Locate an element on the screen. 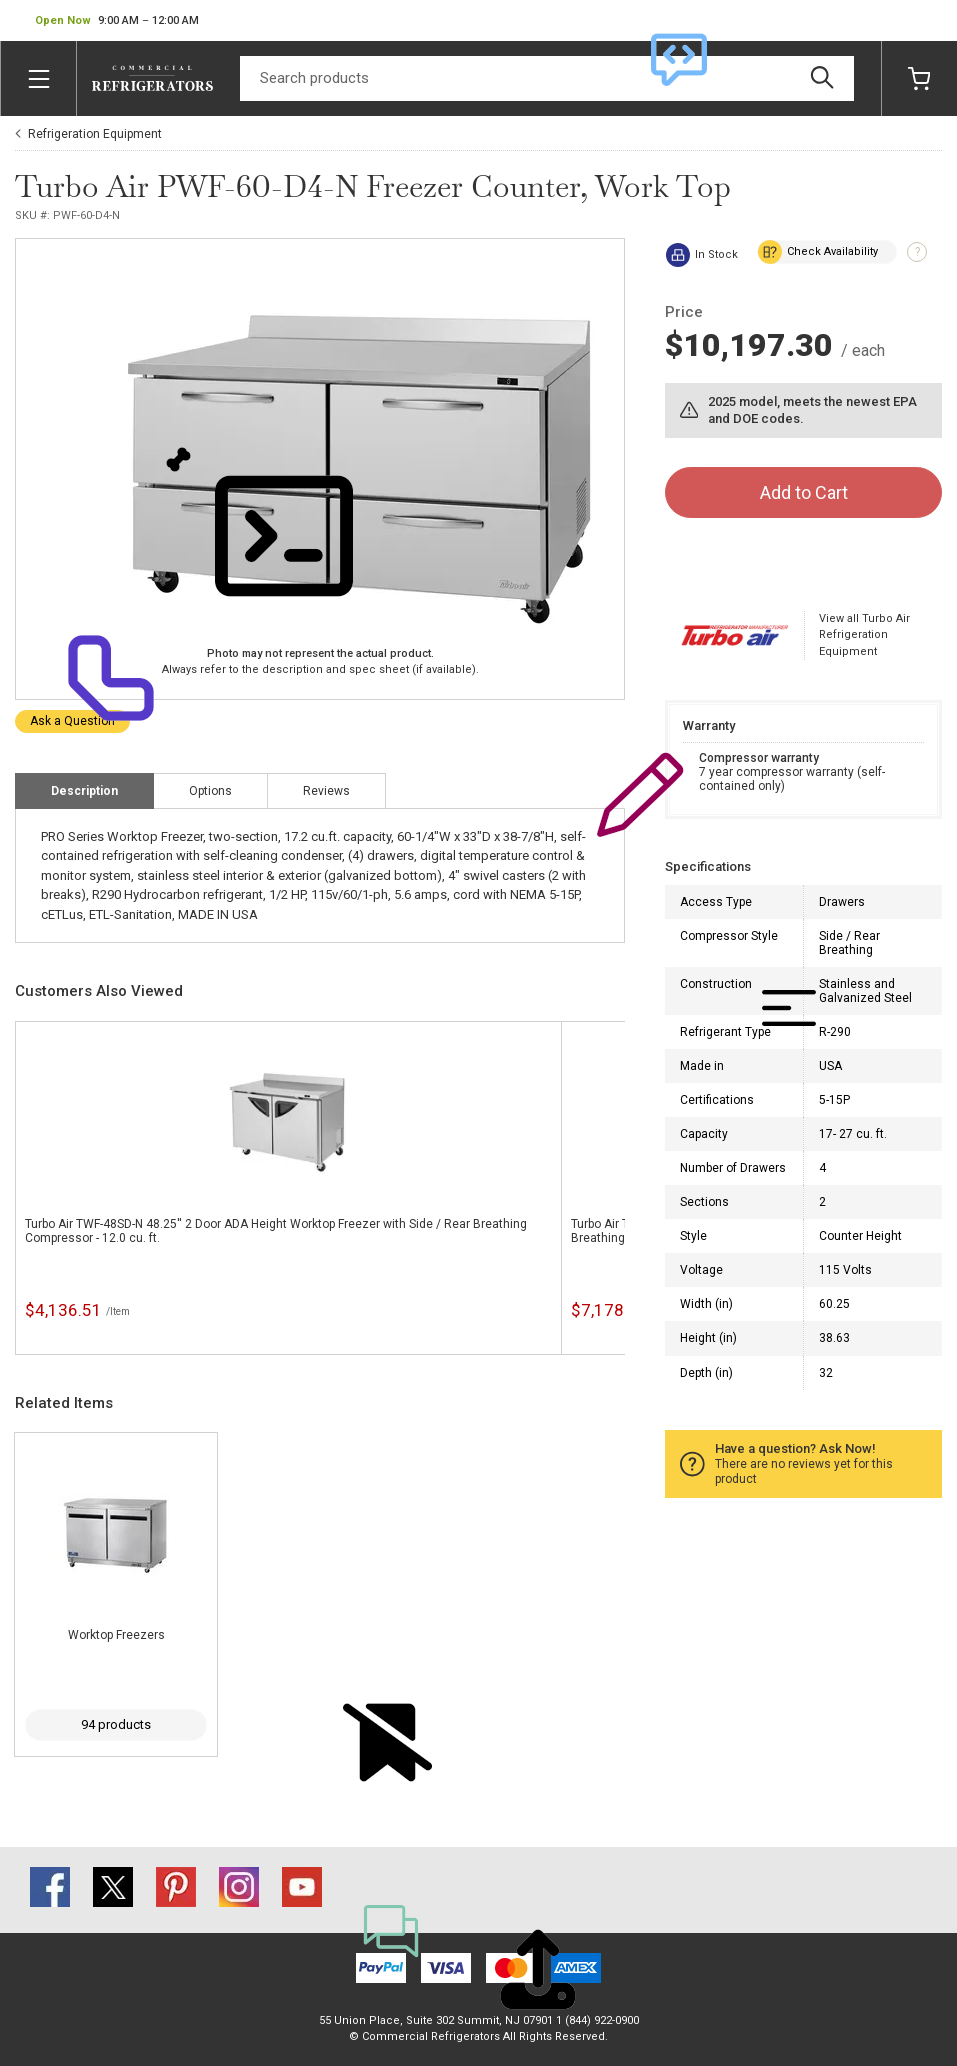  access pet-related features or settings is located at coordinates (178, 459).